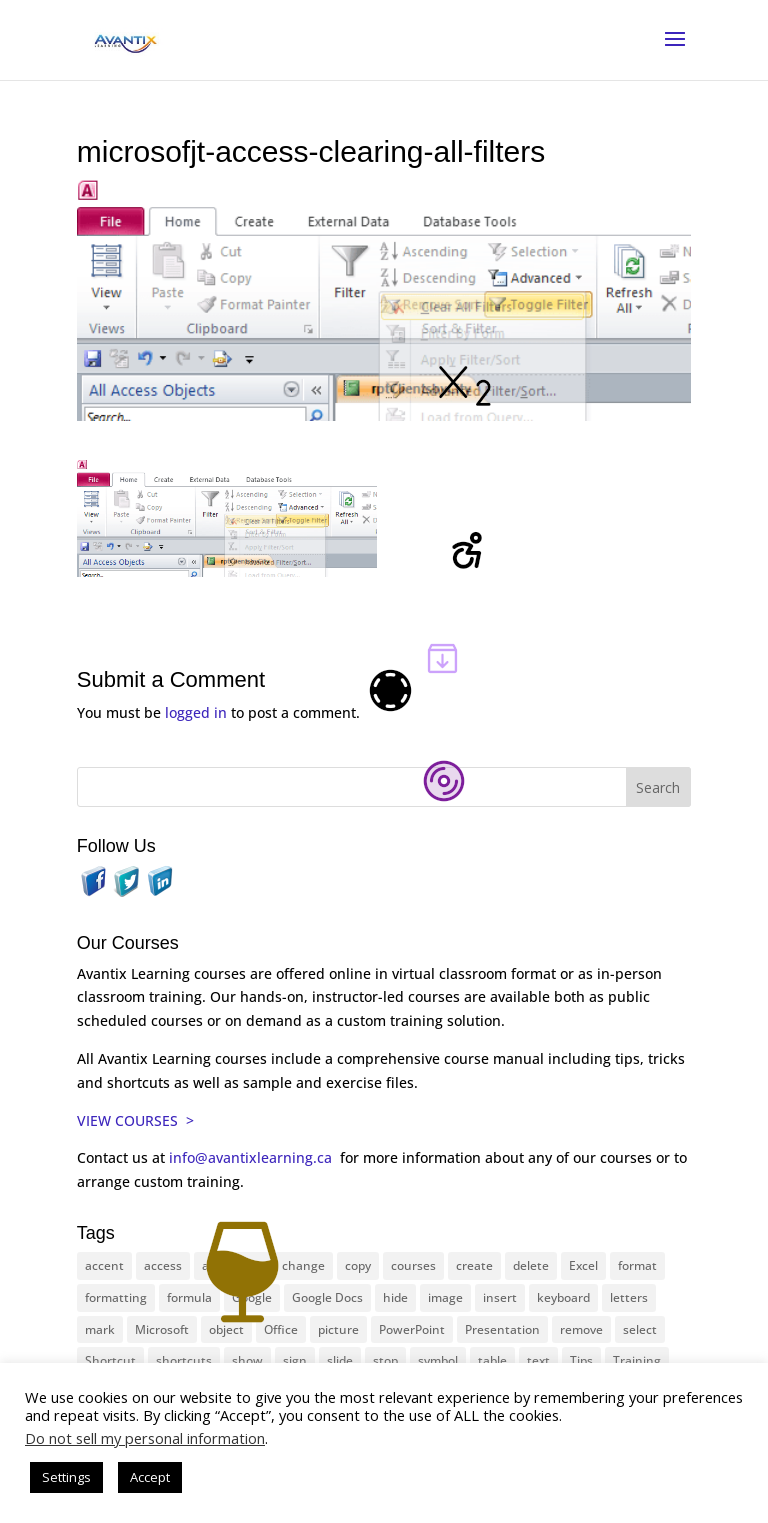 This screenshot has height=1523, width=768. What do you see at coordinates (242, 1268) in the screenshot?
I see `browse wine or beverage options` at bounding box center [242, 1268].